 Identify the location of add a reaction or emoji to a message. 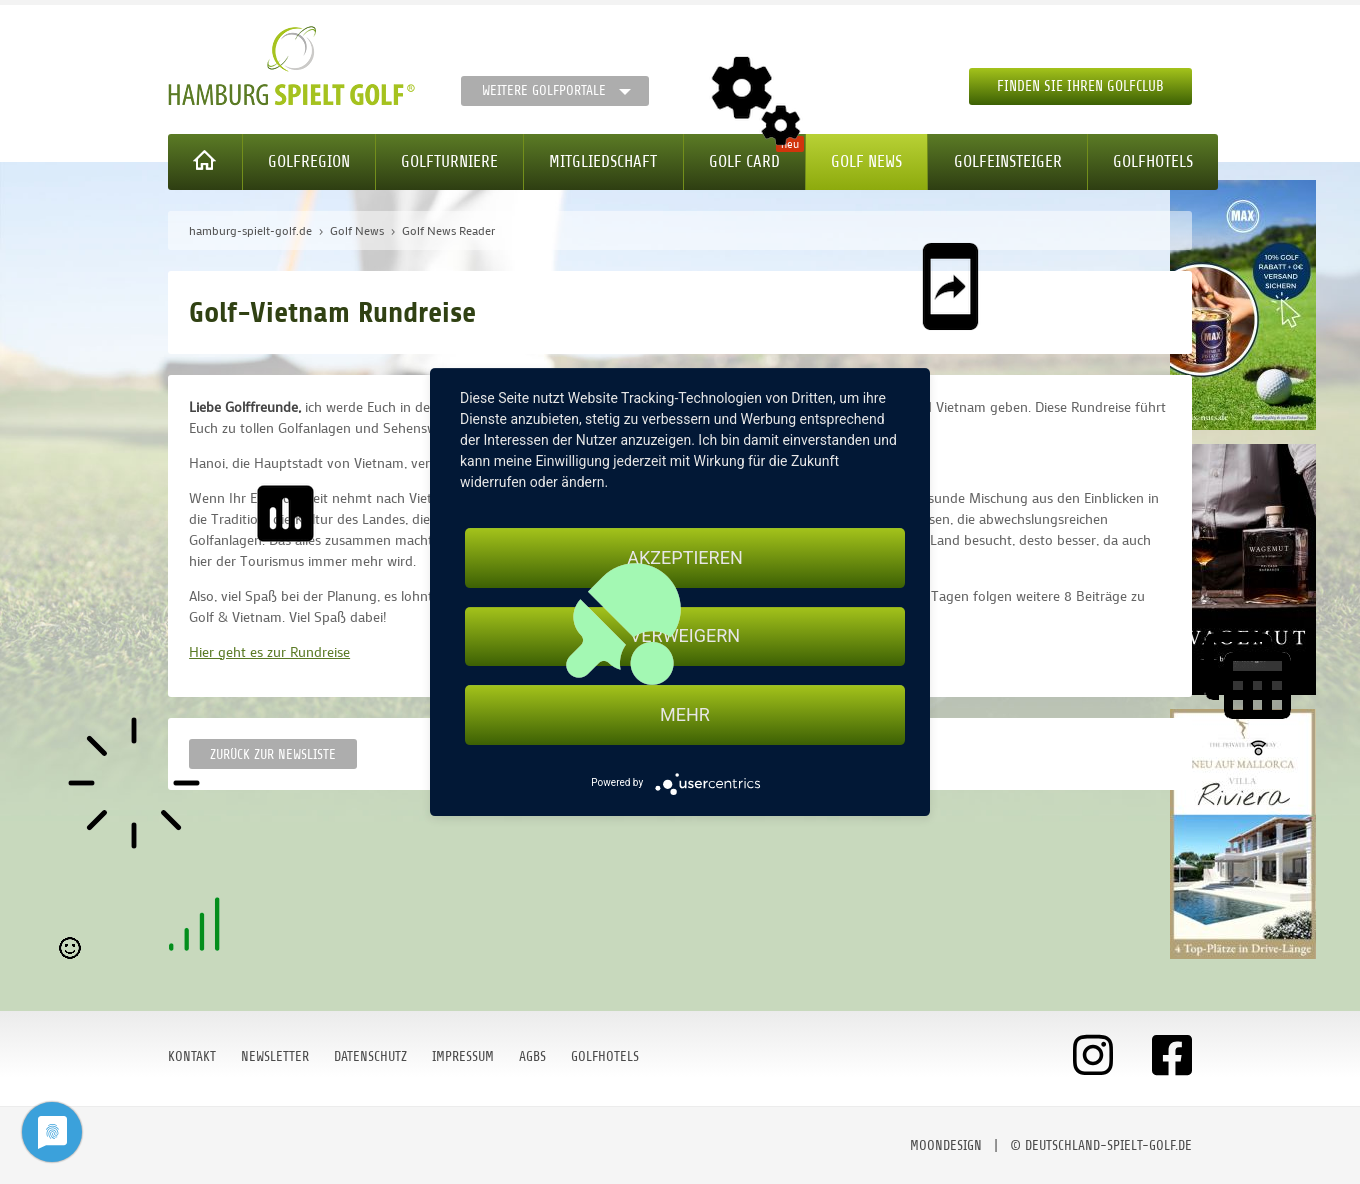
(70, 948).